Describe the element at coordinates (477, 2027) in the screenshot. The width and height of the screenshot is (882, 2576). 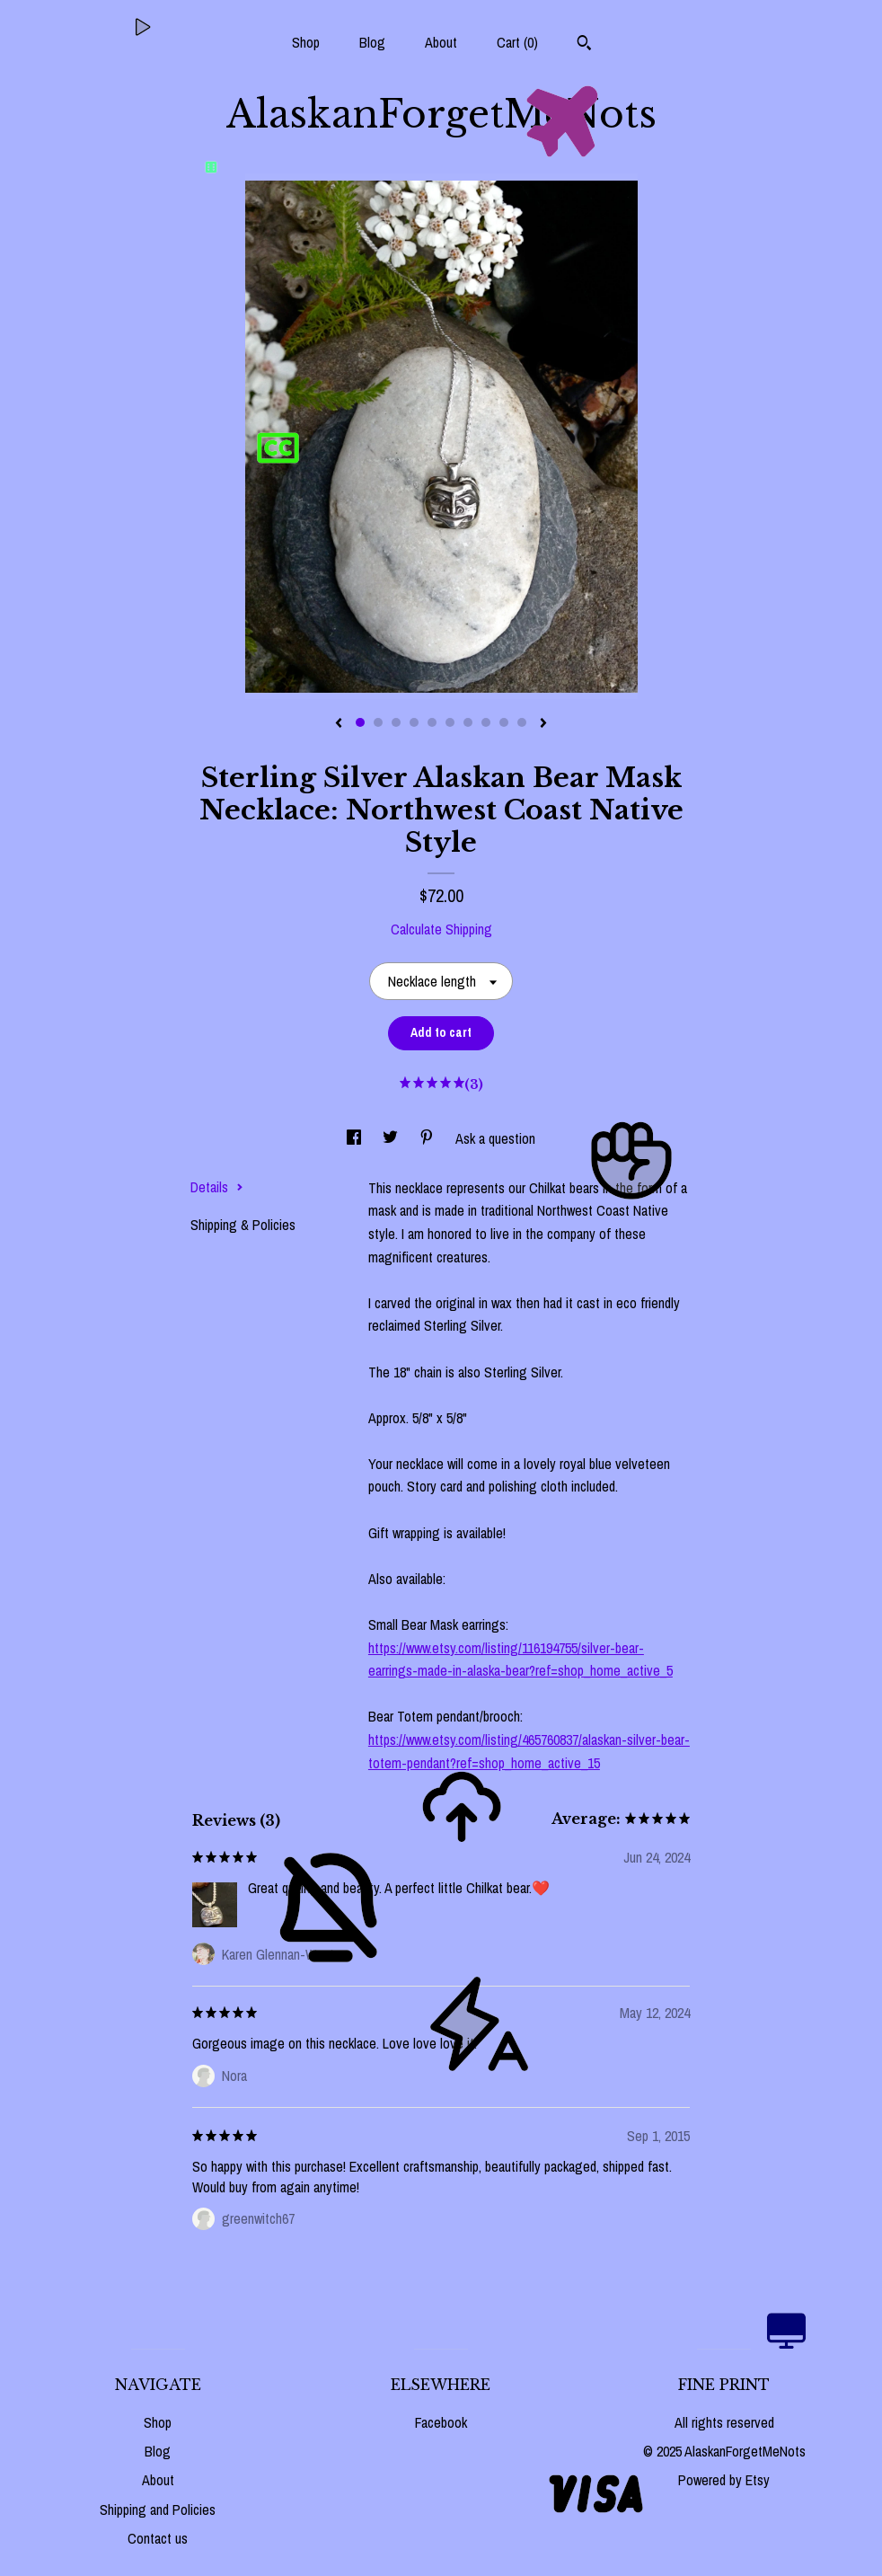
I see `toggle auto-flash mode in camera settings` at that location.